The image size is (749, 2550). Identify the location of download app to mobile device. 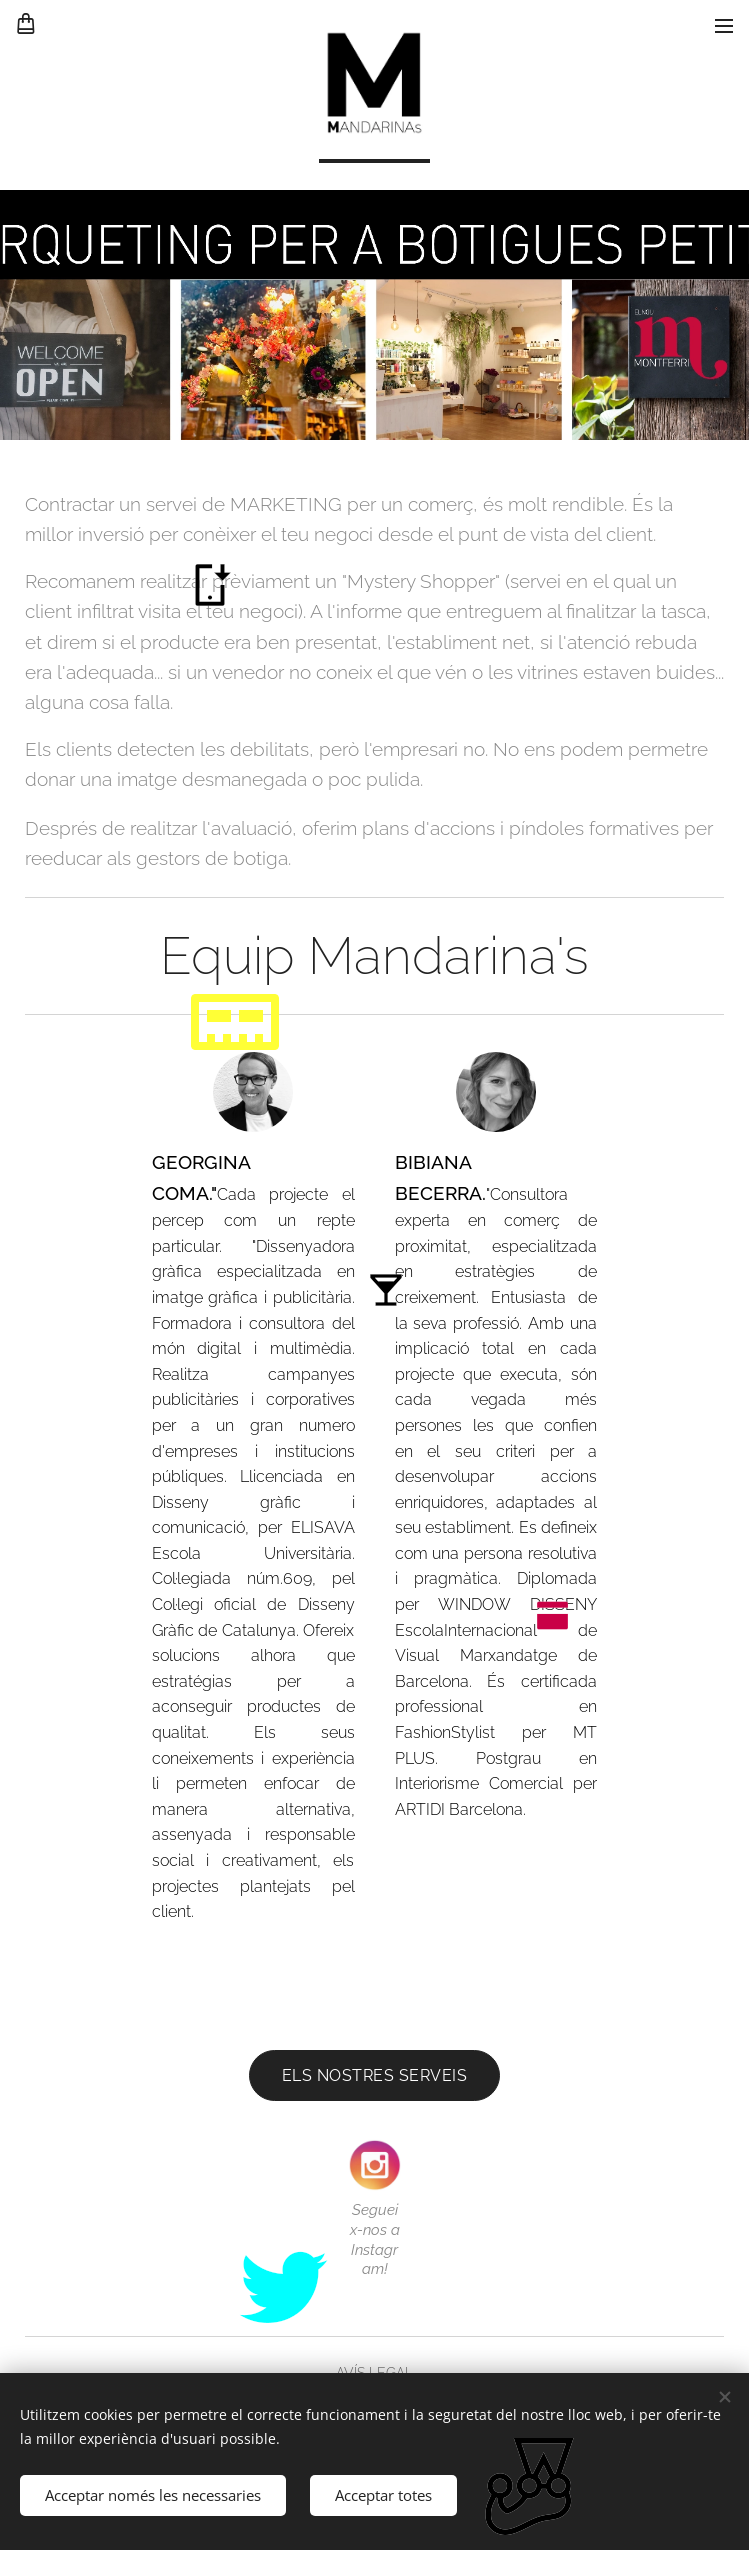
(210, 585).